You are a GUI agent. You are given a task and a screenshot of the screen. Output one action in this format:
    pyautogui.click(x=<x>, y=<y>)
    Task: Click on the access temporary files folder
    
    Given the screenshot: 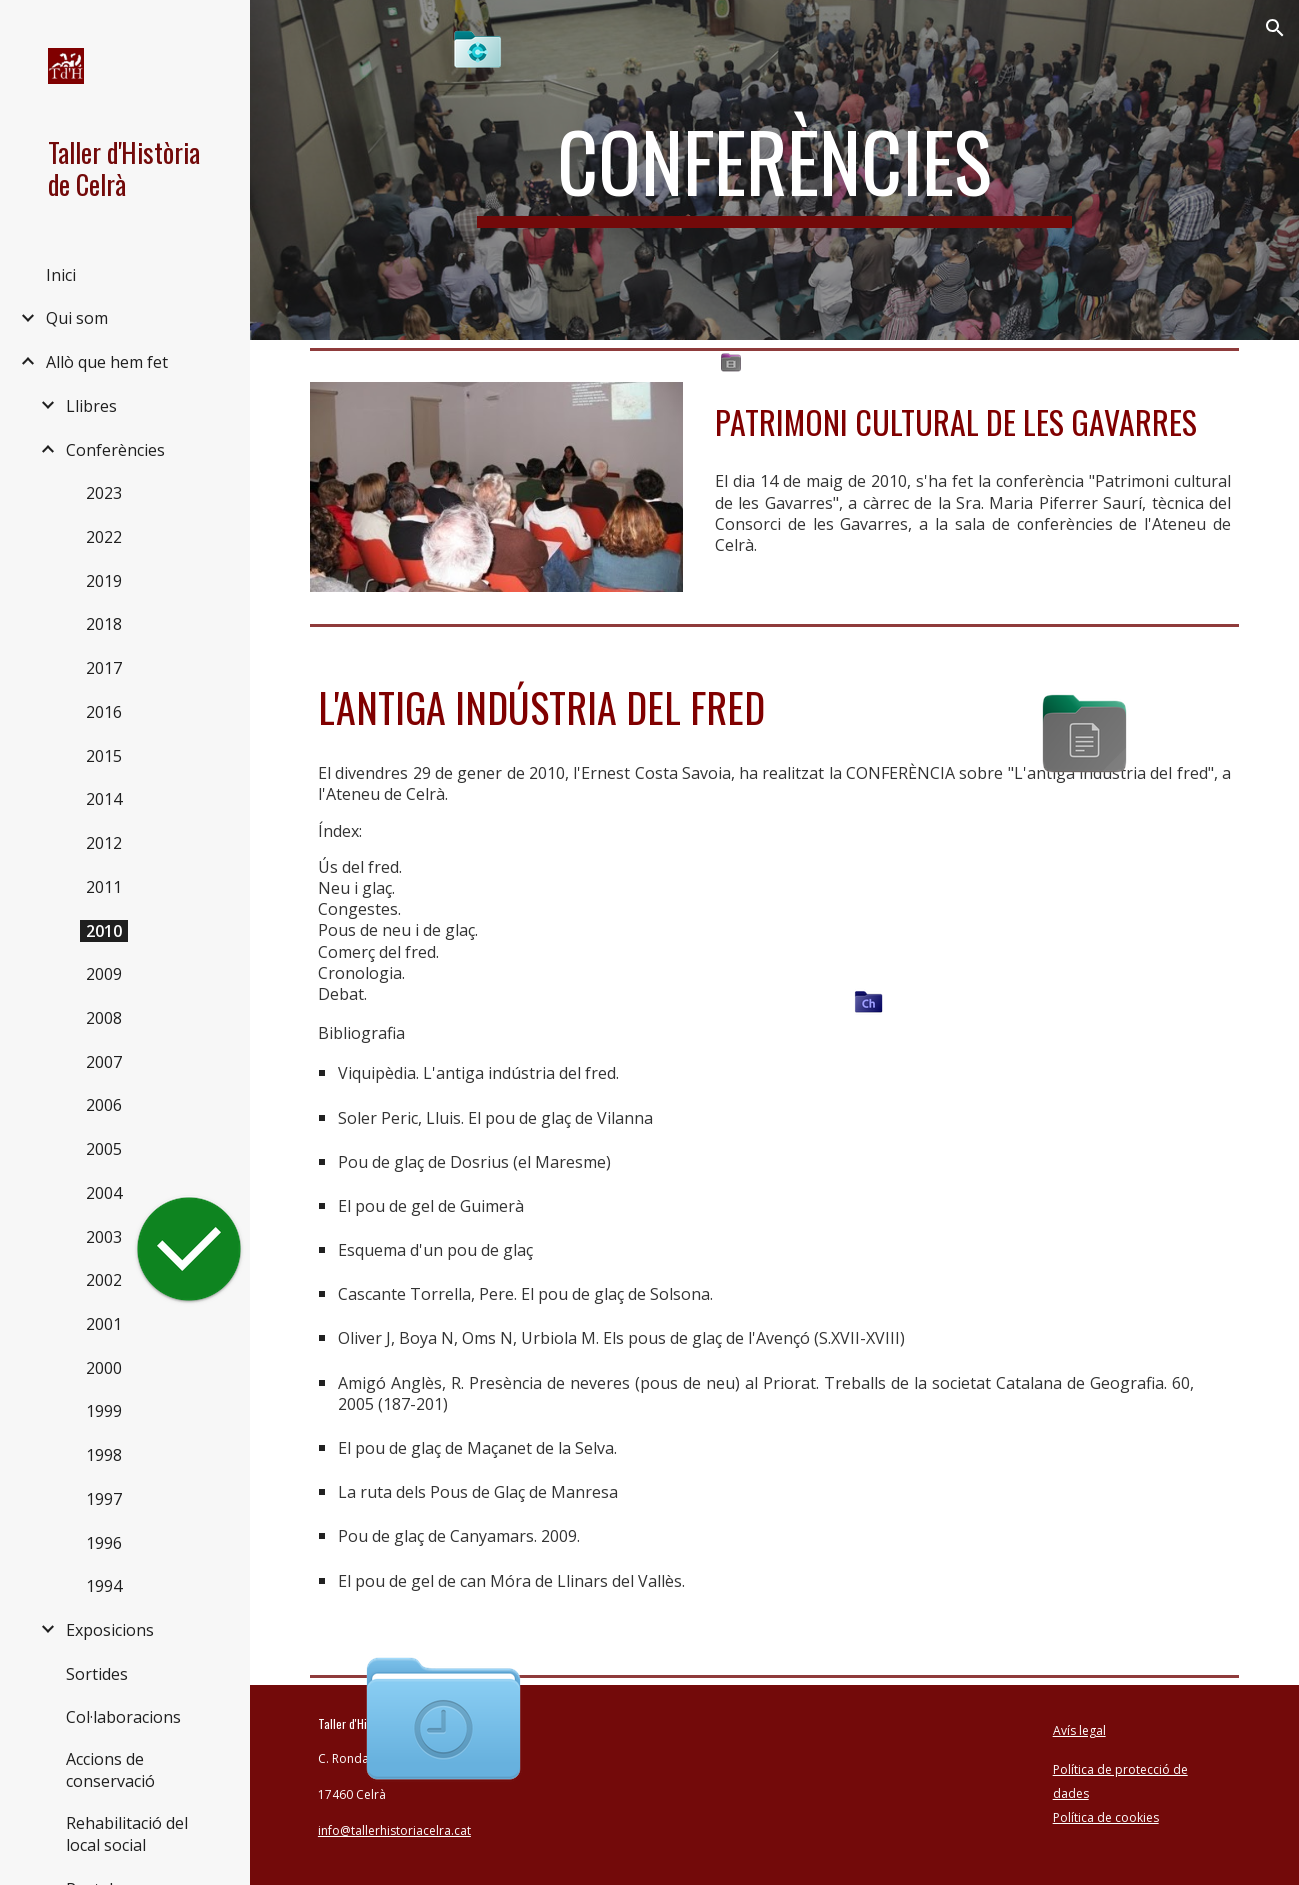 What is the action you would take?
    pyautogui.click(x=443, y=1718)
    